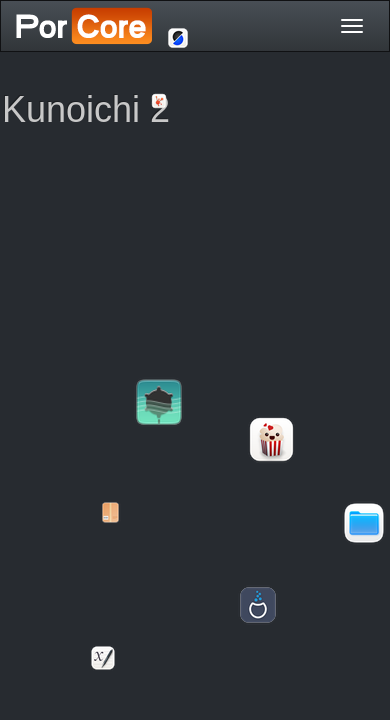  Describe the element at coordinates (159, 402) in the screenshot. I see `launch gnome mines game` at that location.